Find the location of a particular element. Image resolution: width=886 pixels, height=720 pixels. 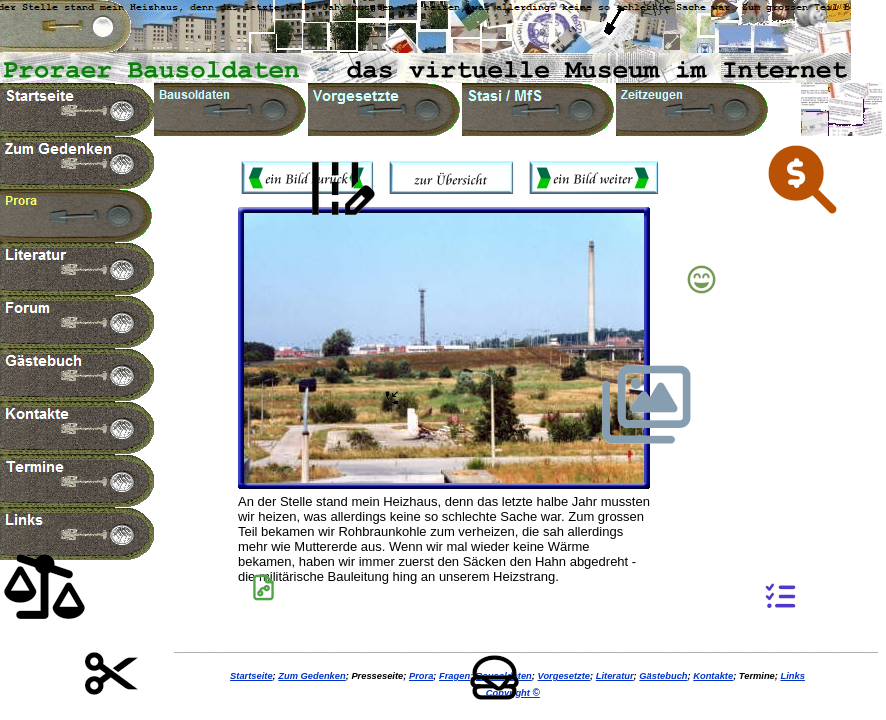

indicates an imbalanced comparison or unequal weight is located at coordinates (44, 586).